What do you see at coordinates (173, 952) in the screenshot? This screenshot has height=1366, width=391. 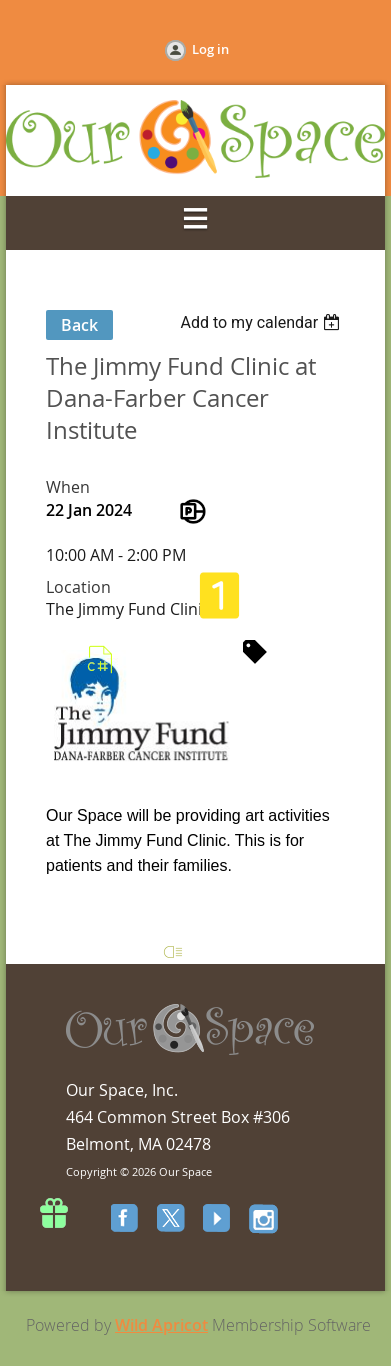 I see `toggle vehicle headlights on/off` at bounding box center [173, 952].